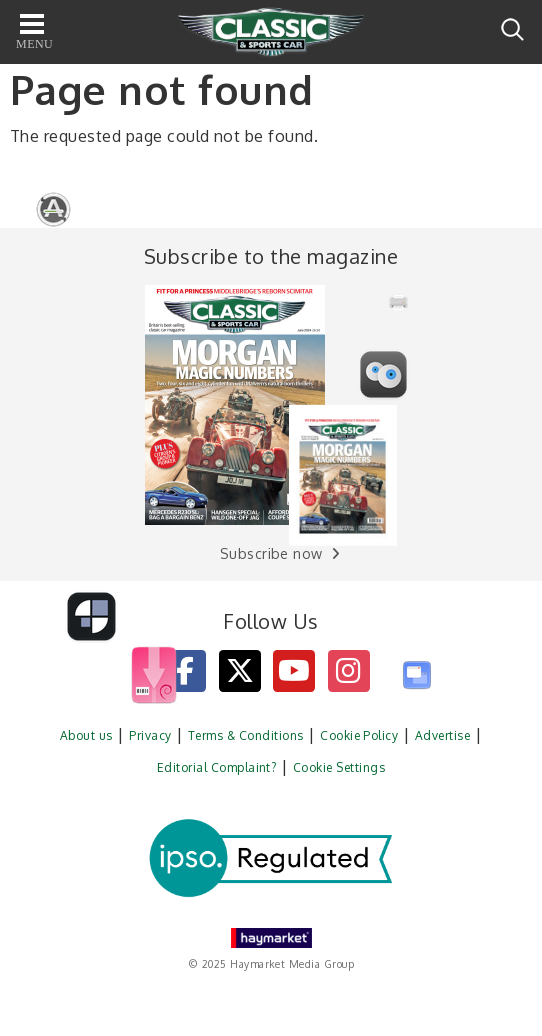  I want to click on check for available software updates, so click(53, 209).